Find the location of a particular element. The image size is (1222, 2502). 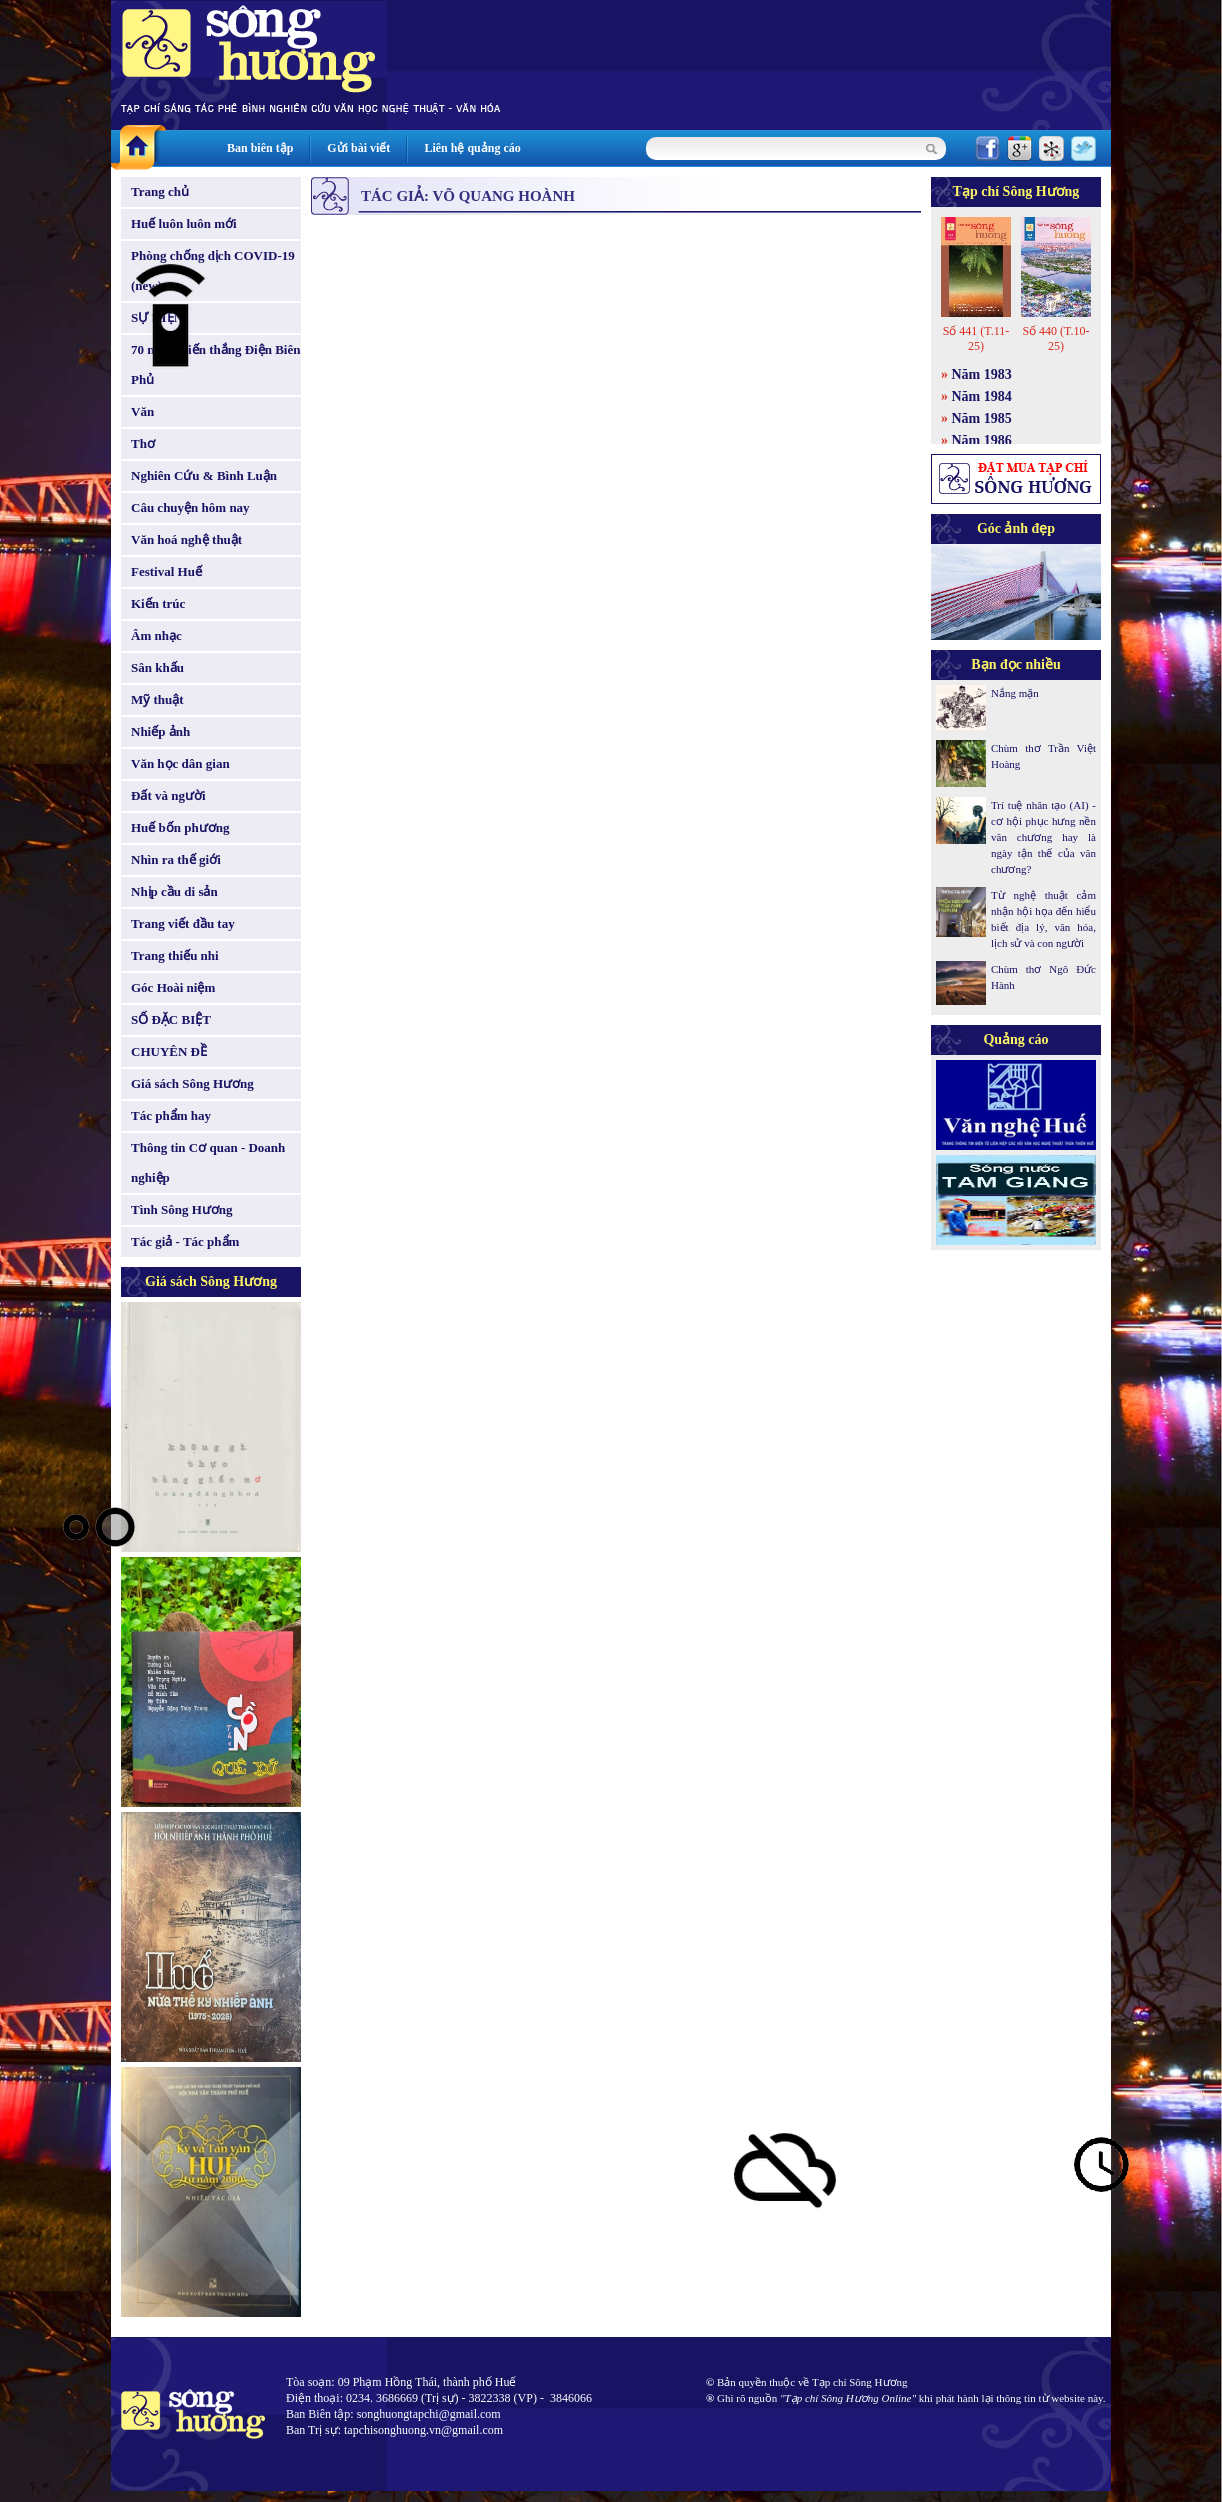

access remote control settings is located at coordinates (170, 317).